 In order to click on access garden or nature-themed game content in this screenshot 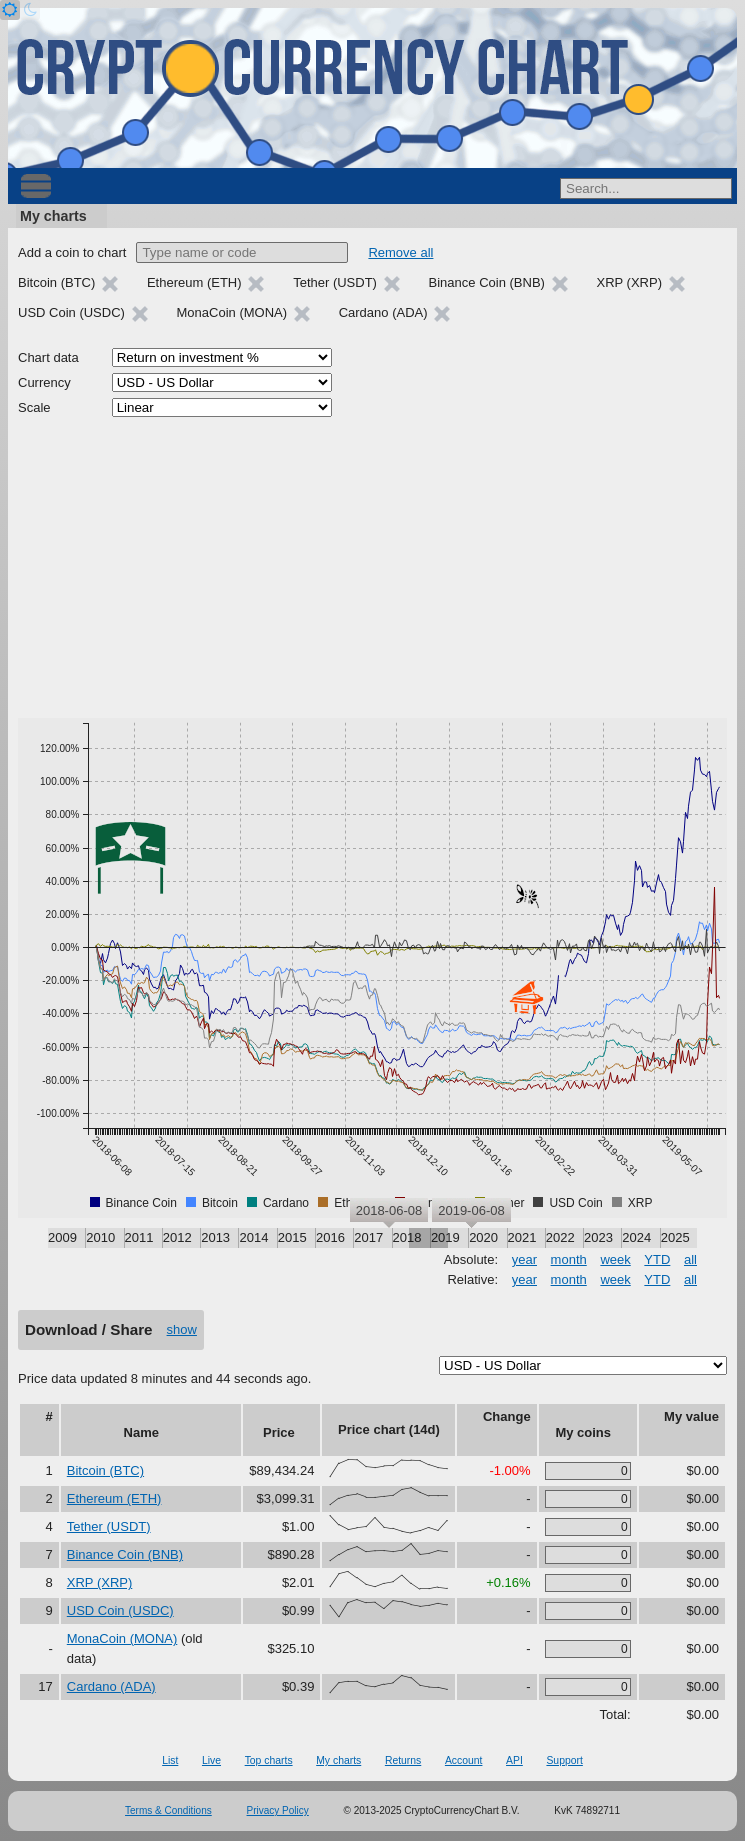, I will do `click(527, 896)`.